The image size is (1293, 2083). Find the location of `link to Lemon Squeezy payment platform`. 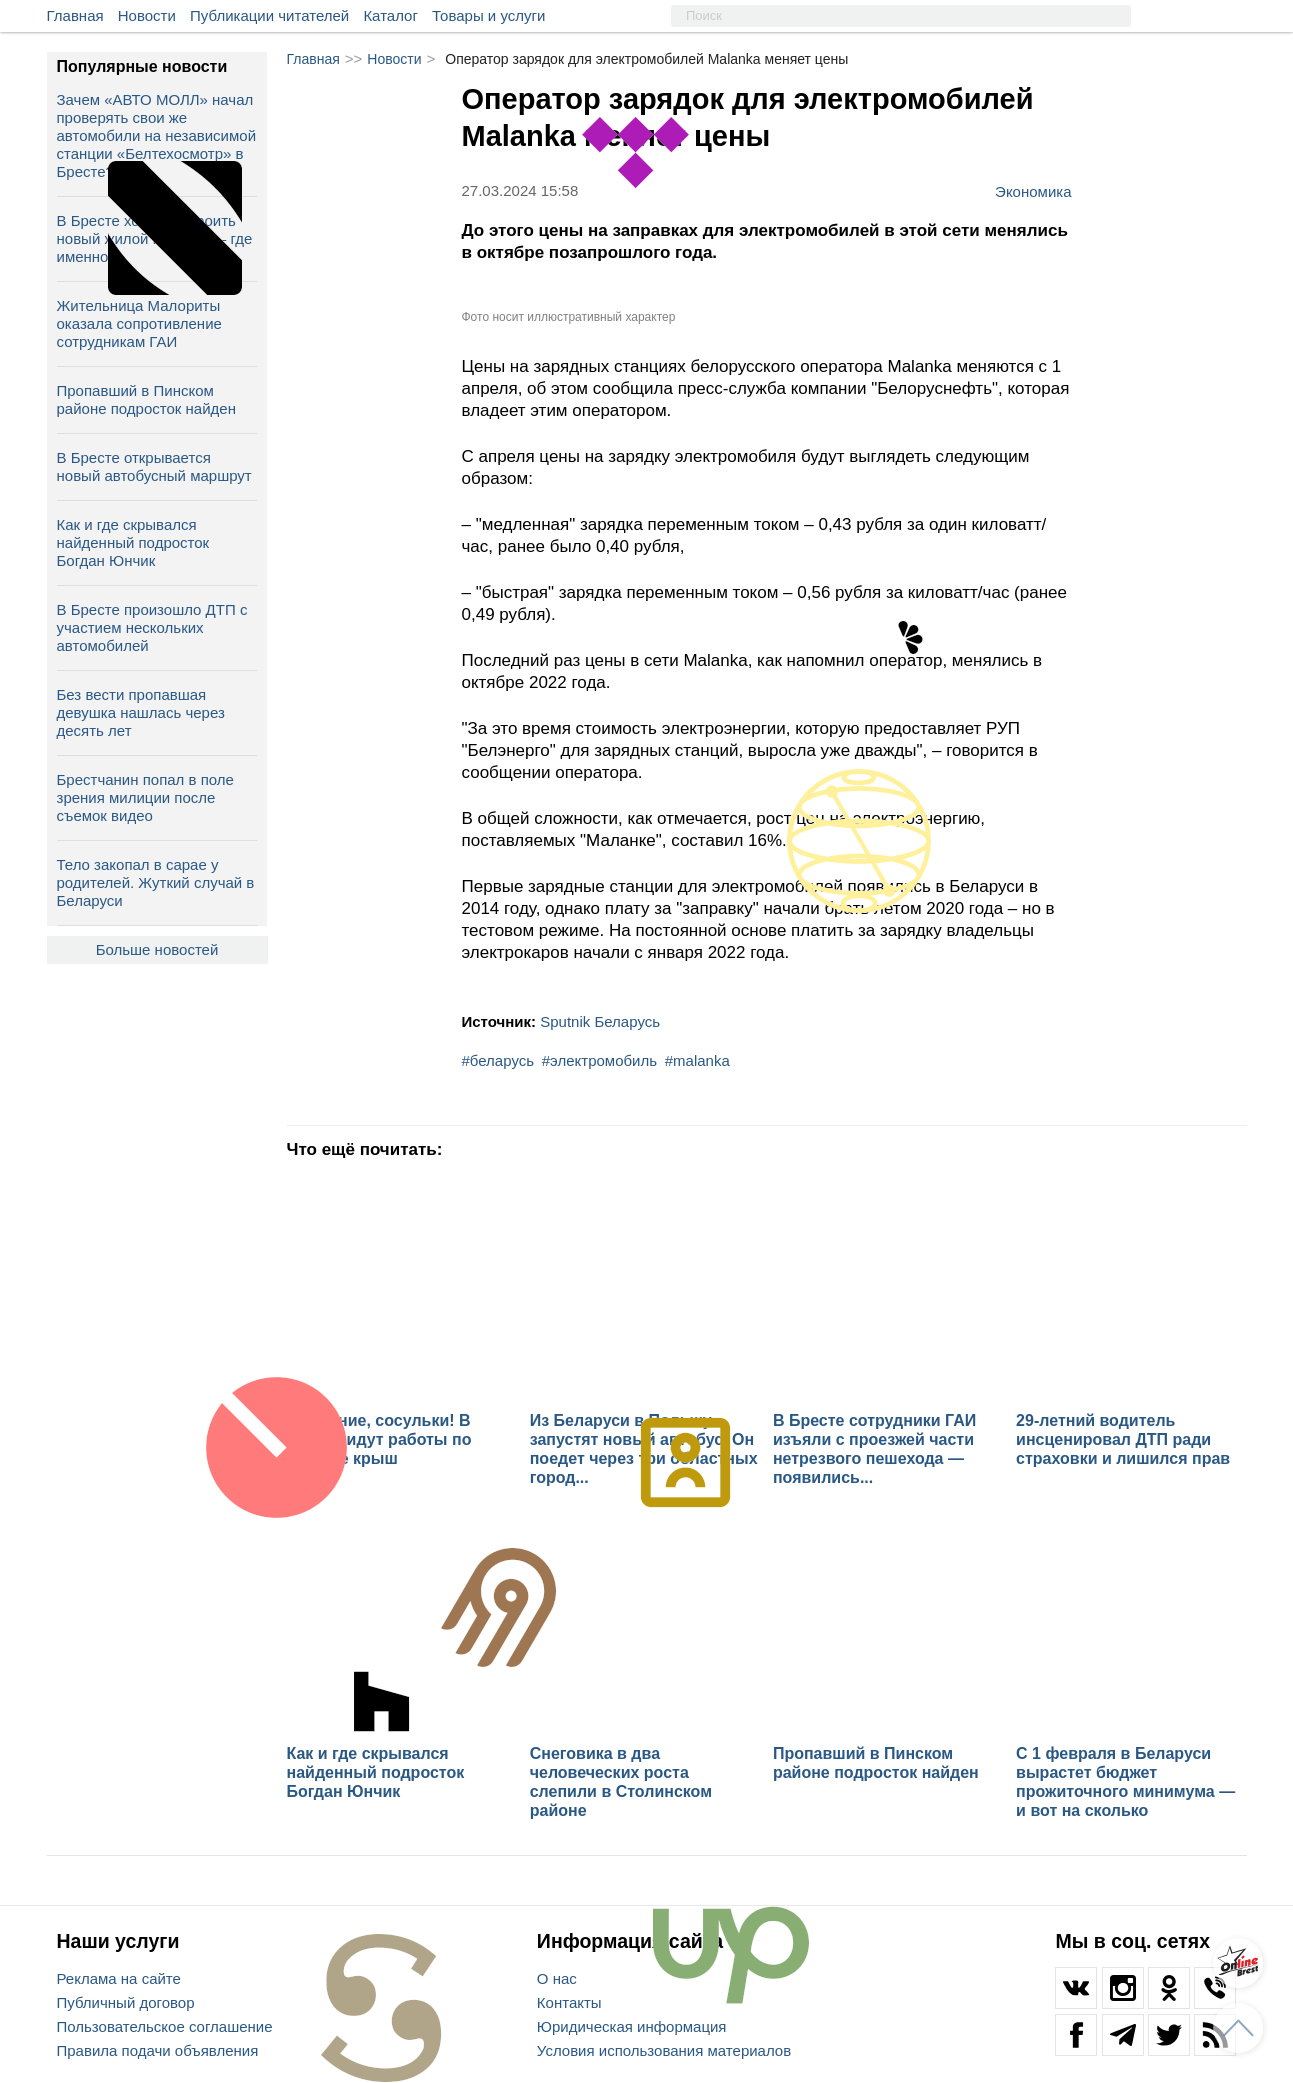

link to Lemon Squeezy payment platform is located at coordinates (910, 637).